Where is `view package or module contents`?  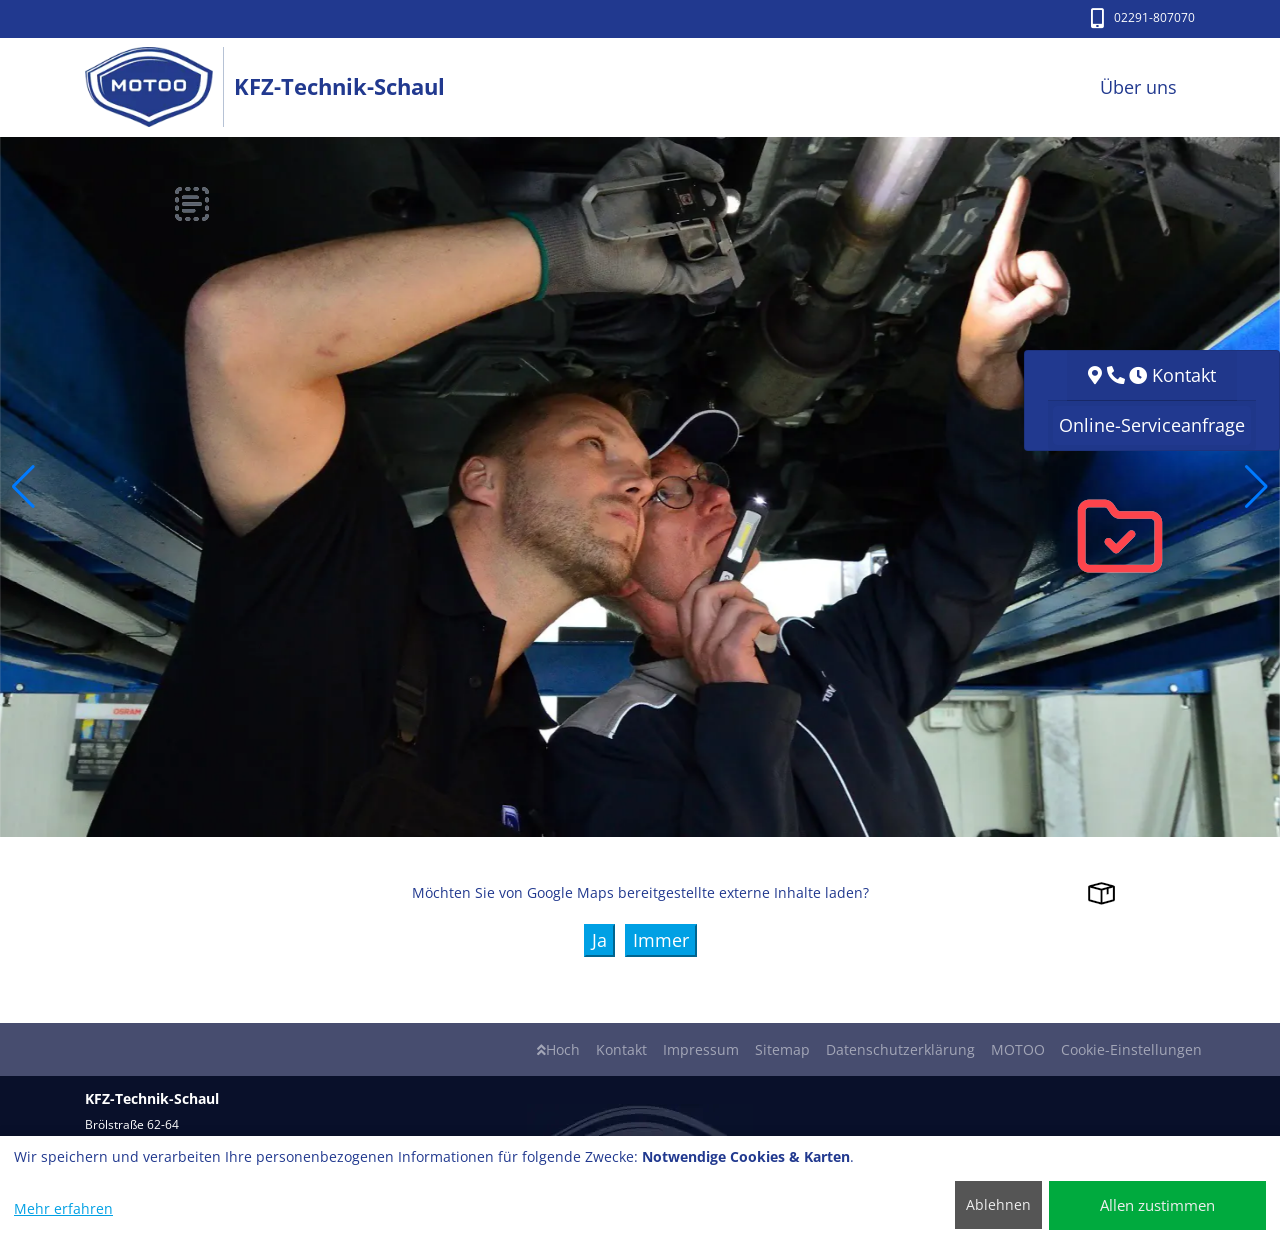 view package or module contents is located at coordinates (1100, 892).